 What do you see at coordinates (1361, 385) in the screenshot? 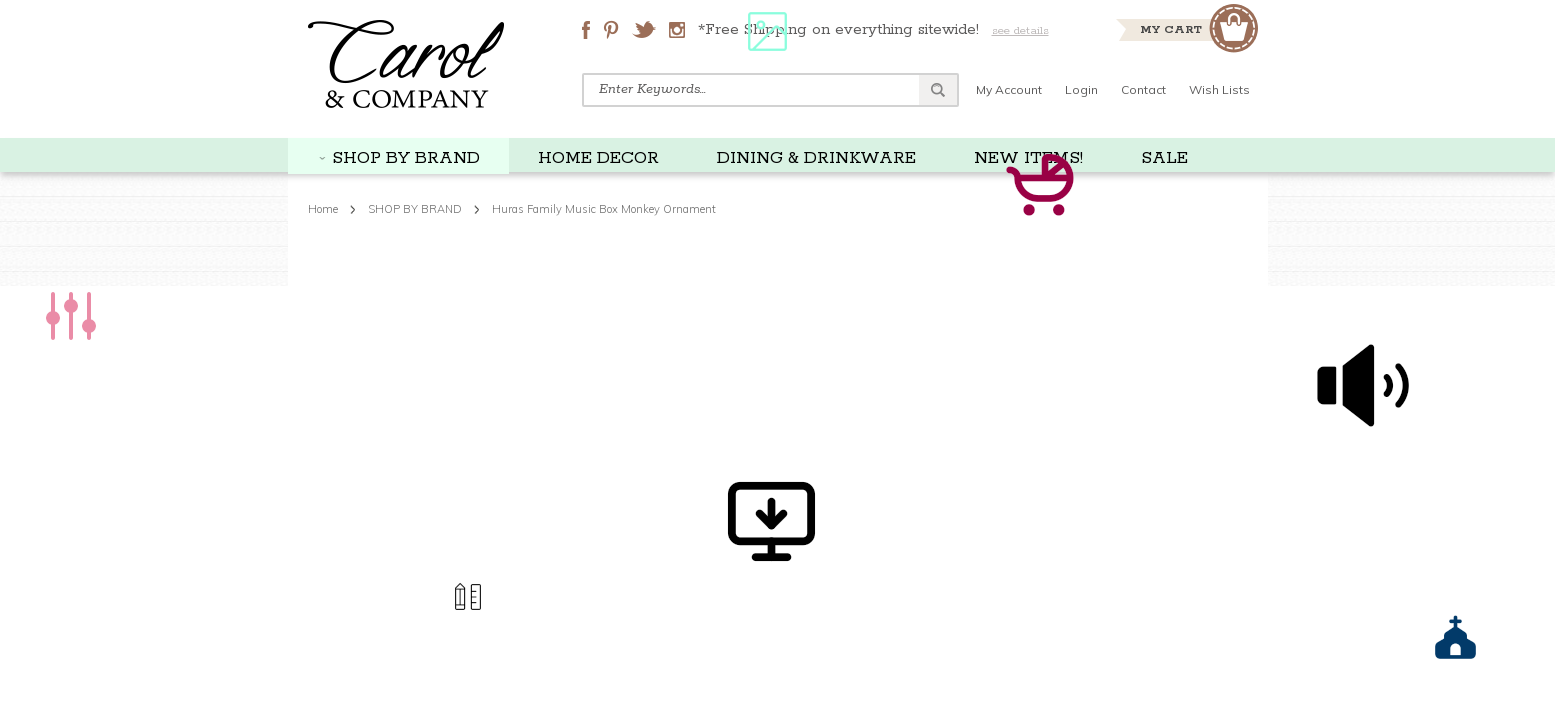
I see `volume is set to high` at bounding box center [1361, 385].